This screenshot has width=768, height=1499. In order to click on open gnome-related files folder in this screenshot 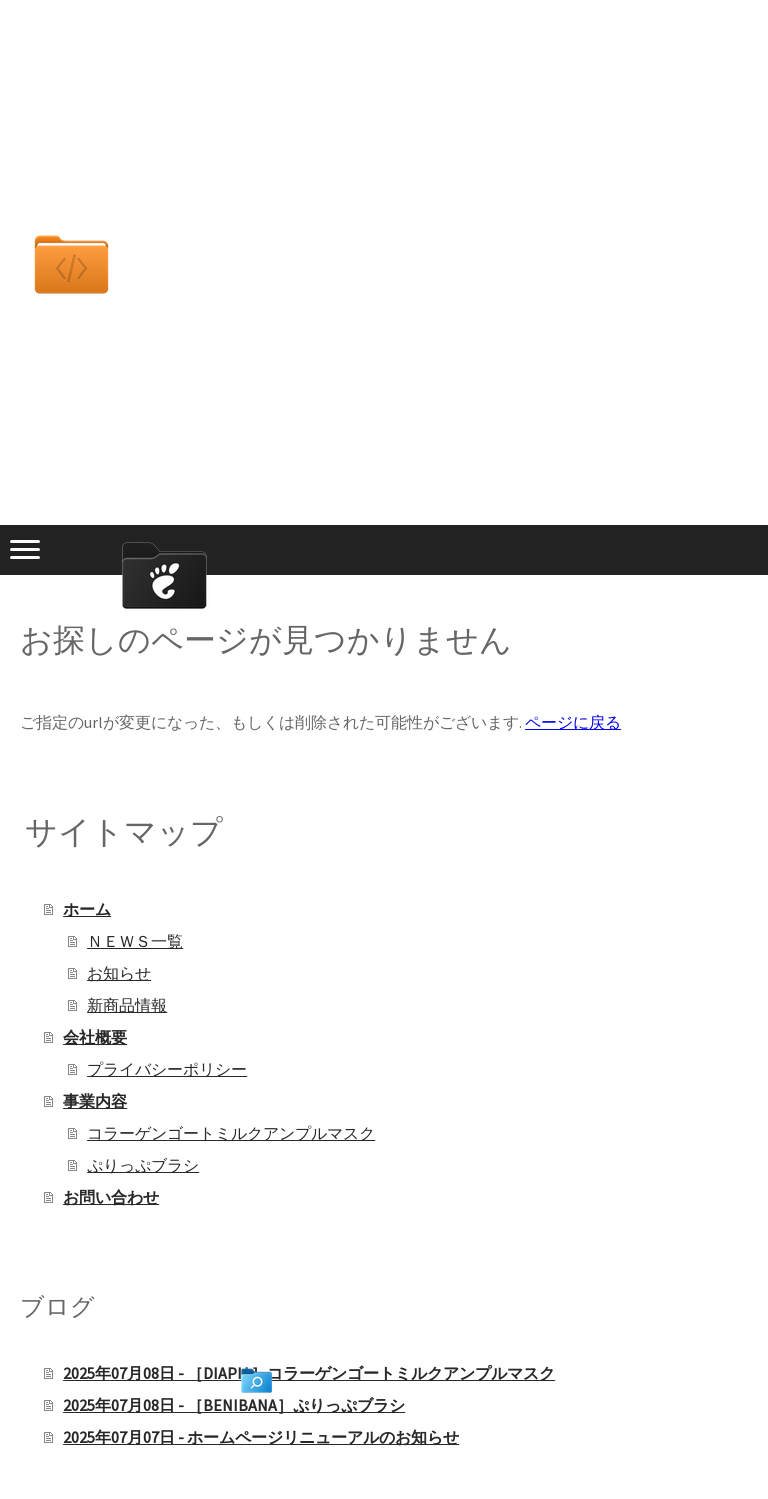, I will do `click(164, 578)`.